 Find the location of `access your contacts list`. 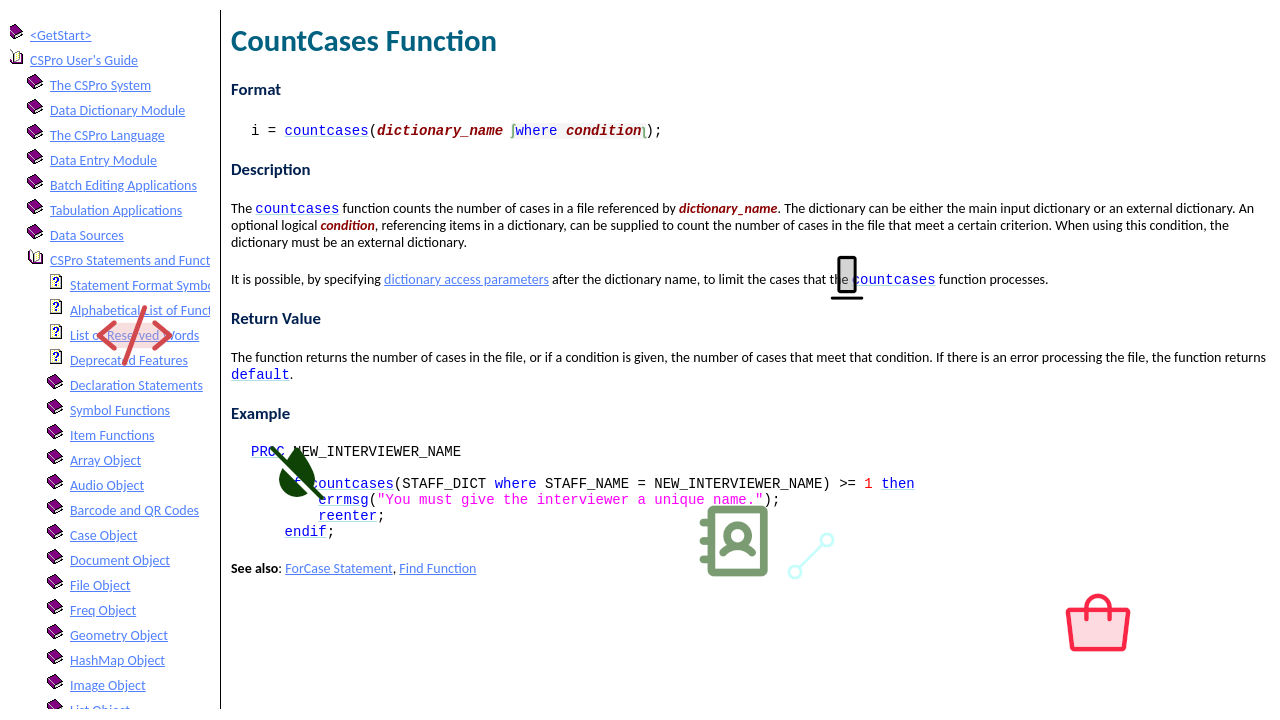

access your contacts list is located at coordinates (735, 541).